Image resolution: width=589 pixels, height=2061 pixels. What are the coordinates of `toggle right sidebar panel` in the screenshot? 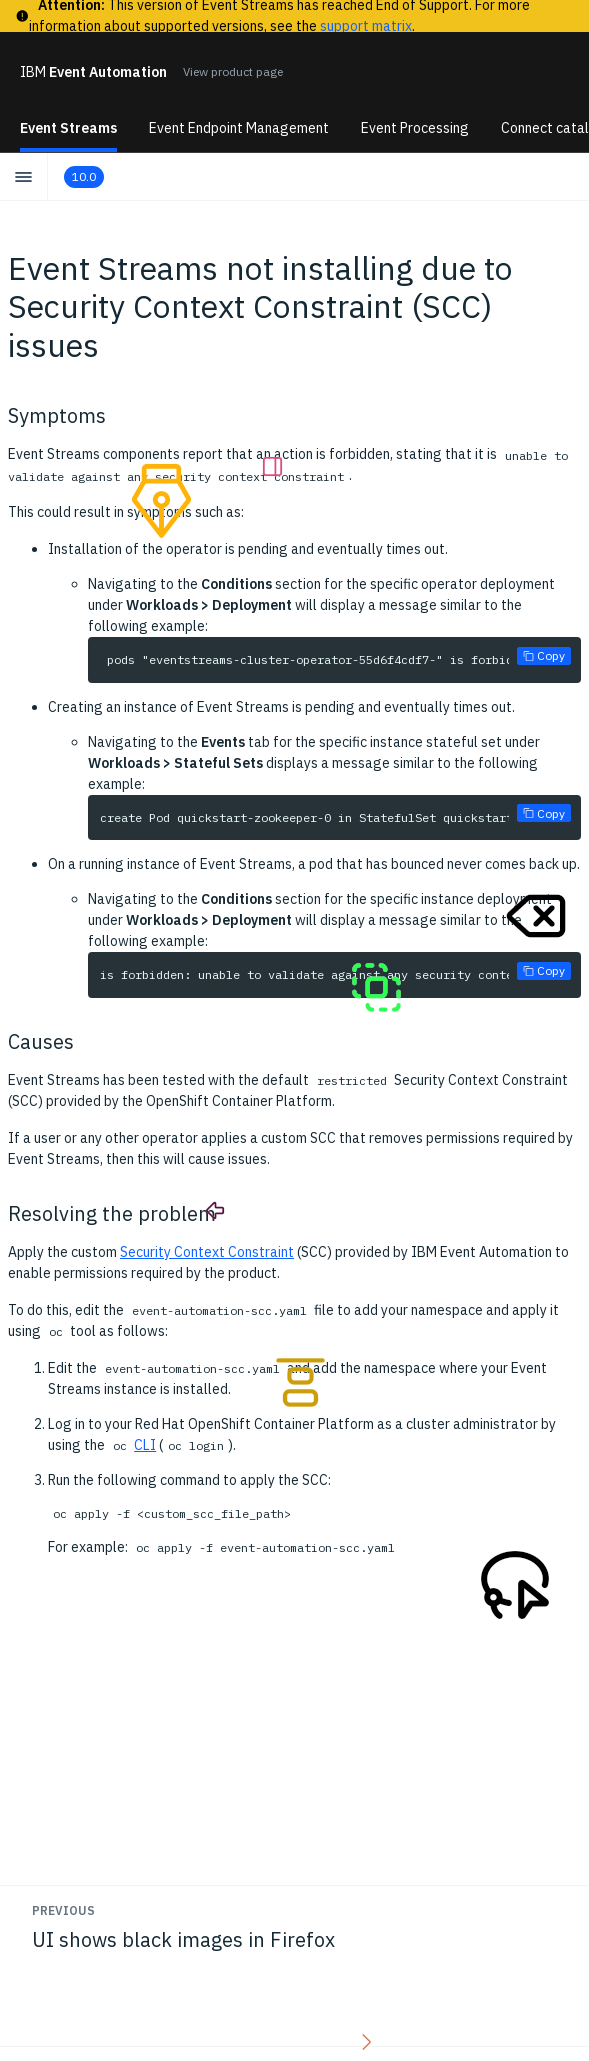 It's located at (272, 466).